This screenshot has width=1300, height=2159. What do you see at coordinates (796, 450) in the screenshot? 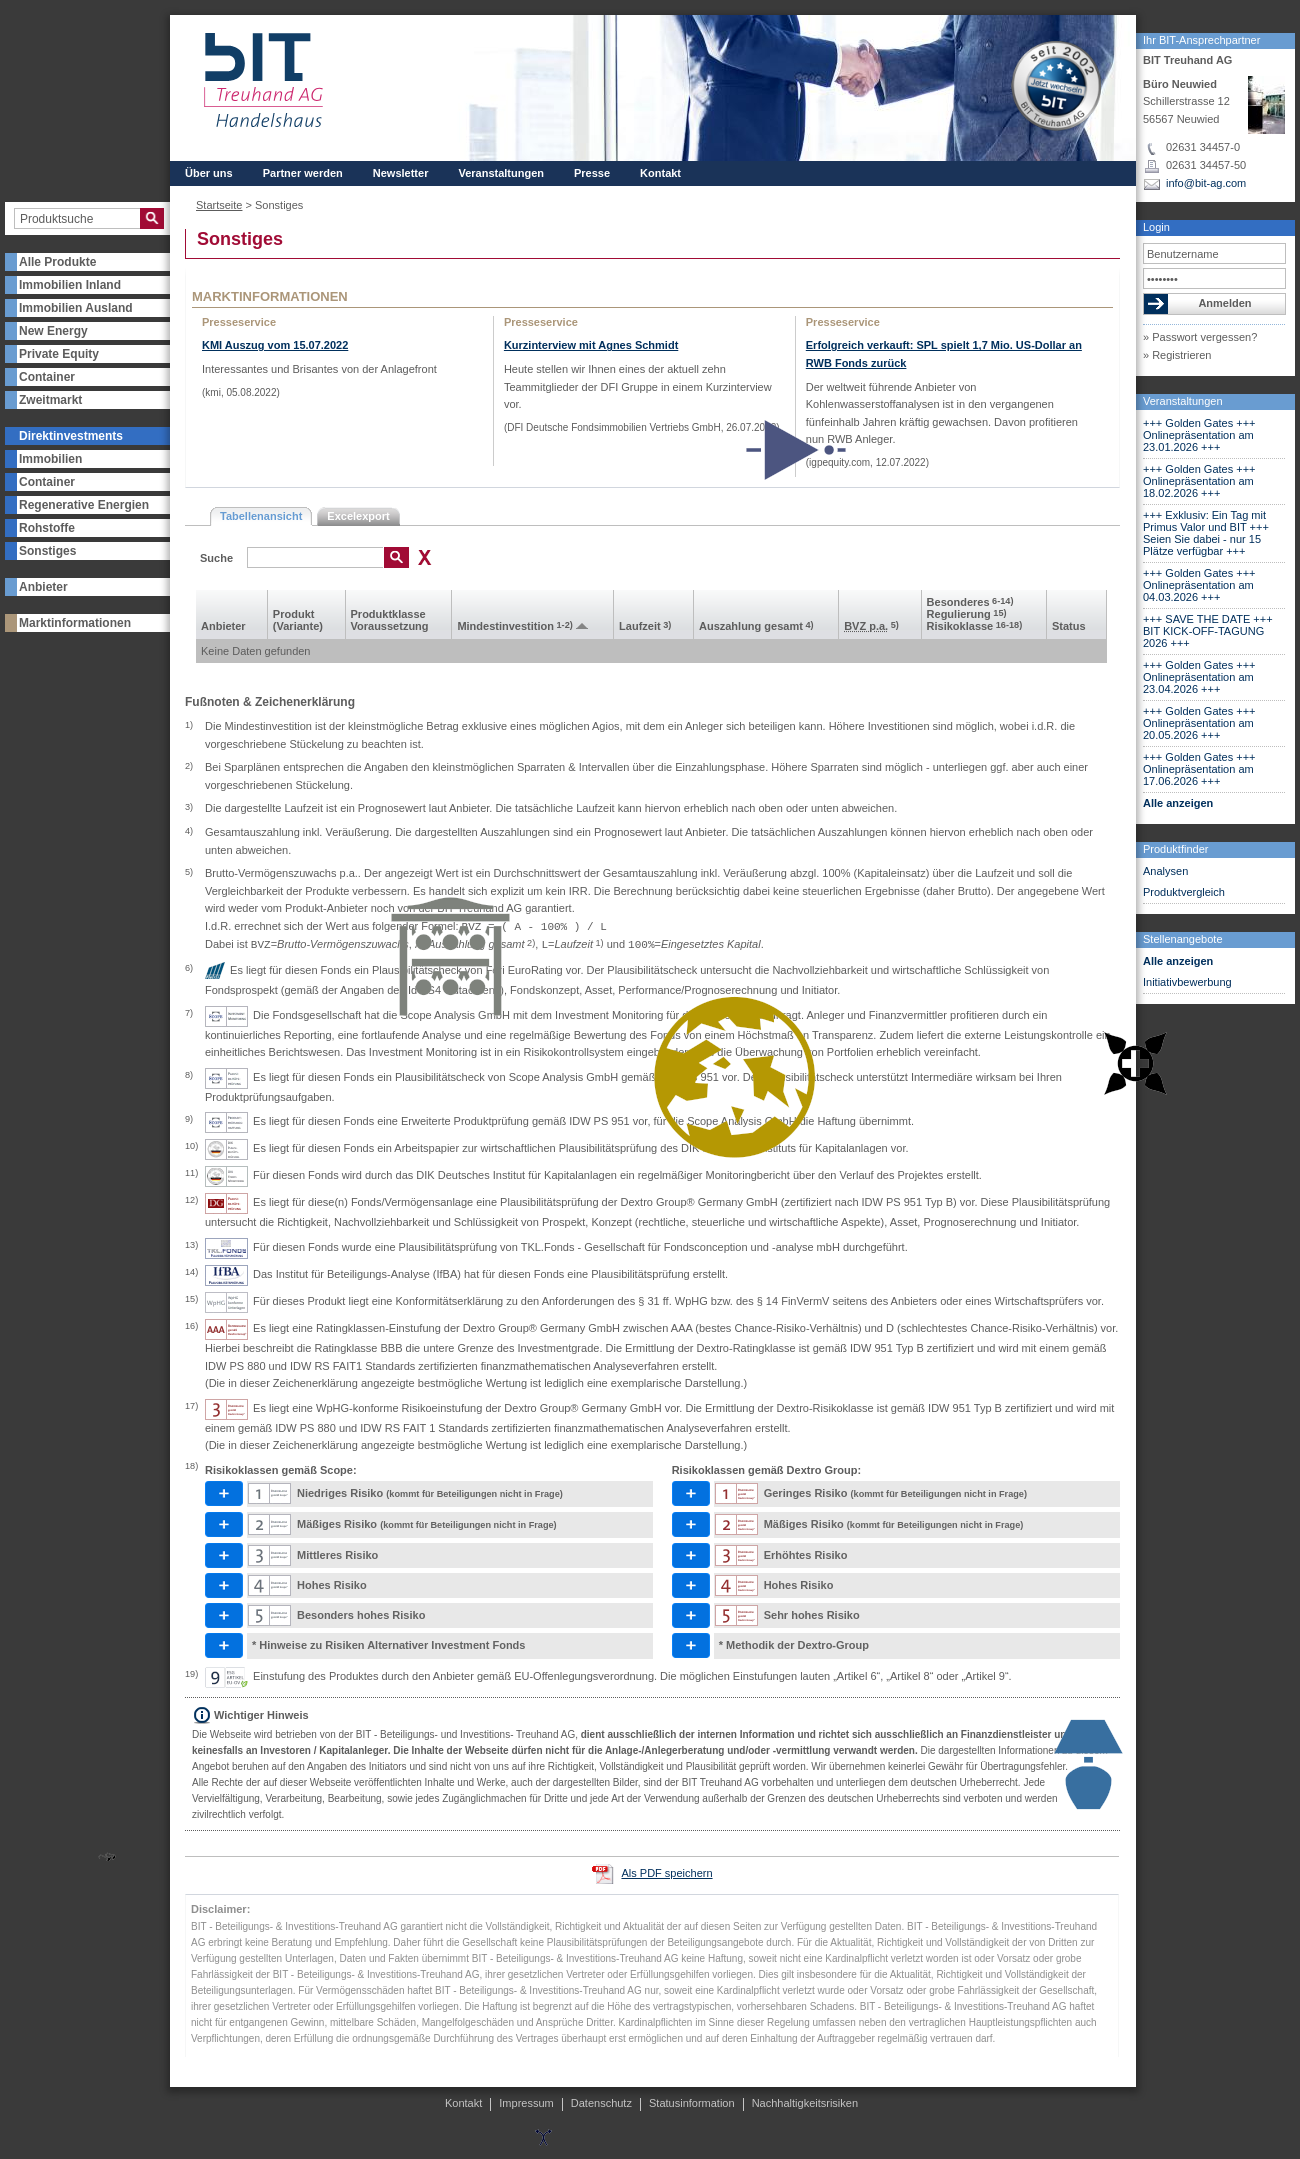
I see `represents a NOT logic gate in circuit design` at bounding box center [796, 450].